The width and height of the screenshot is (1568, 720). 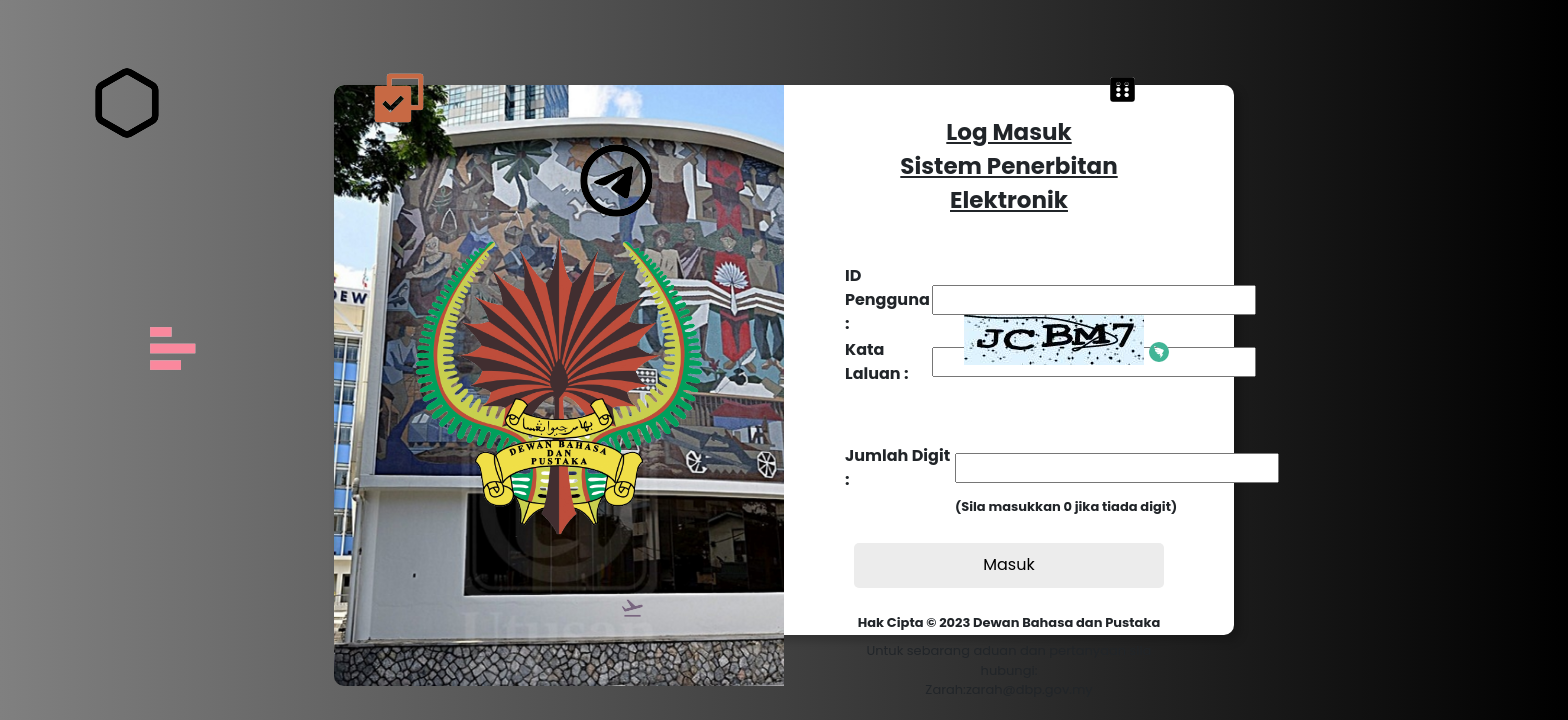 What do you see at coordinates (616, 180) in the screenshot?
I see `open Telegram messaging app` at bounding box center [616, 180].